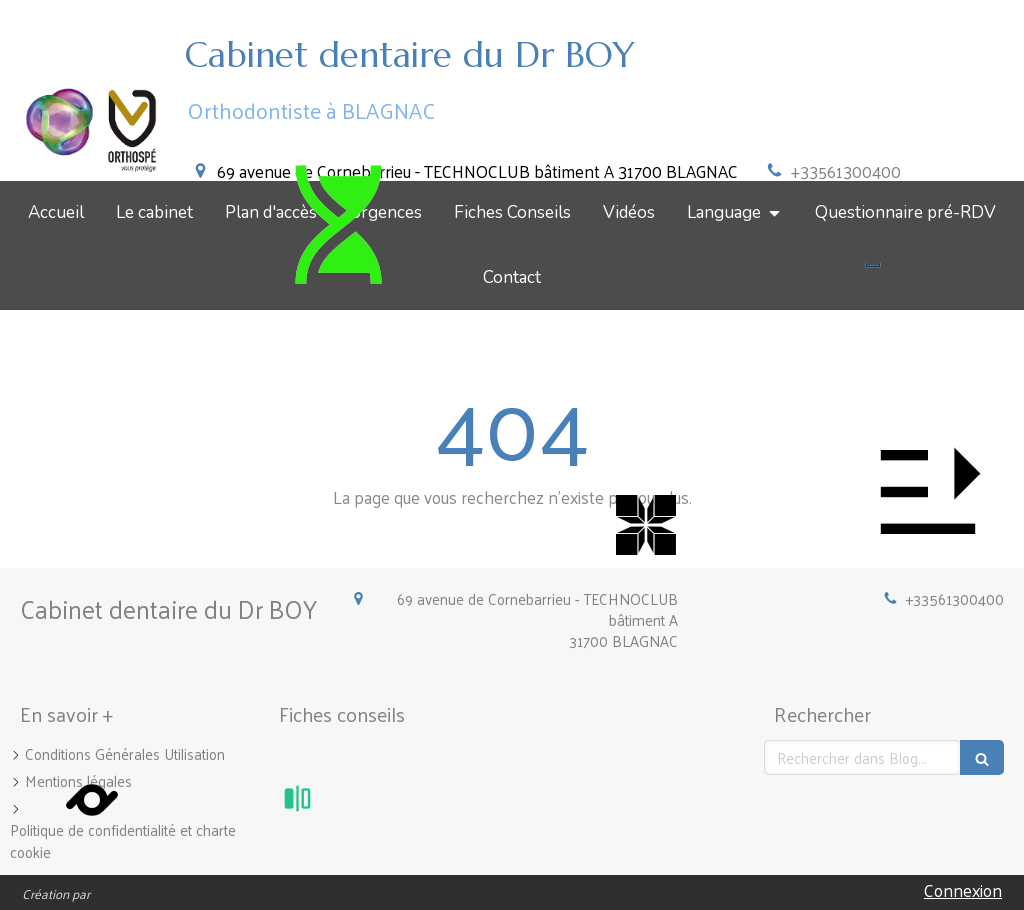 This screenshot has height=910, width=1024. Describe the element at coordinates (928, 492) in the screenshot. I see `expand the navigation menu` at that location.